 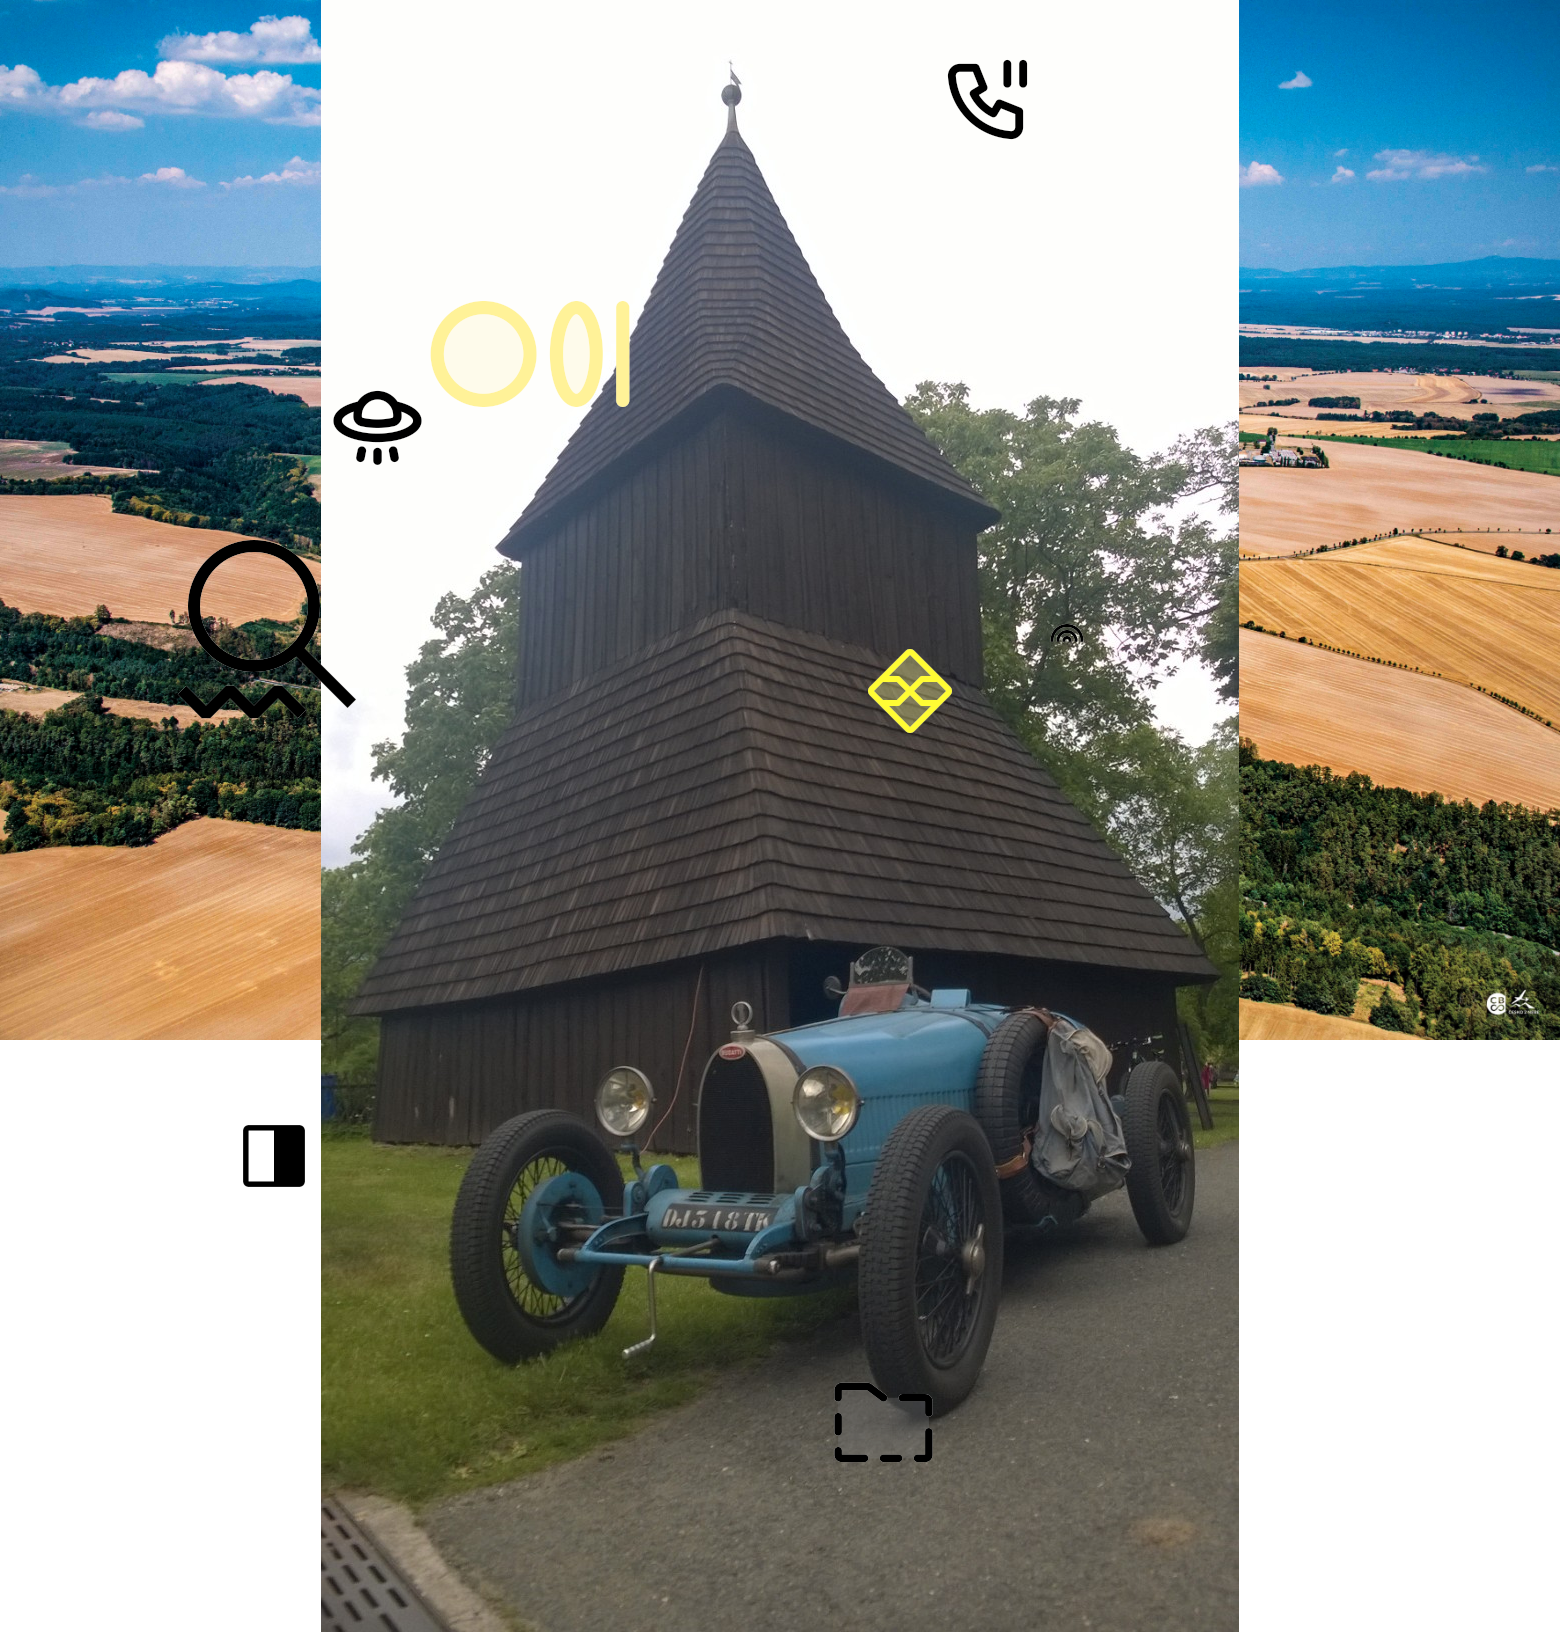 What do you see at coordinates (377, 426) in the screenshot?
I see `access sci-fi or space-themed content` at bounding box center [377, 426].